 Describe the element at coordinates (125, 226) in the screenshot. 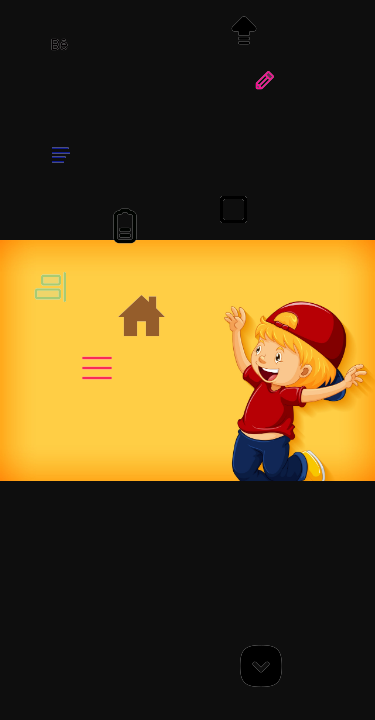

I see `indicates medium battery level` at that location.